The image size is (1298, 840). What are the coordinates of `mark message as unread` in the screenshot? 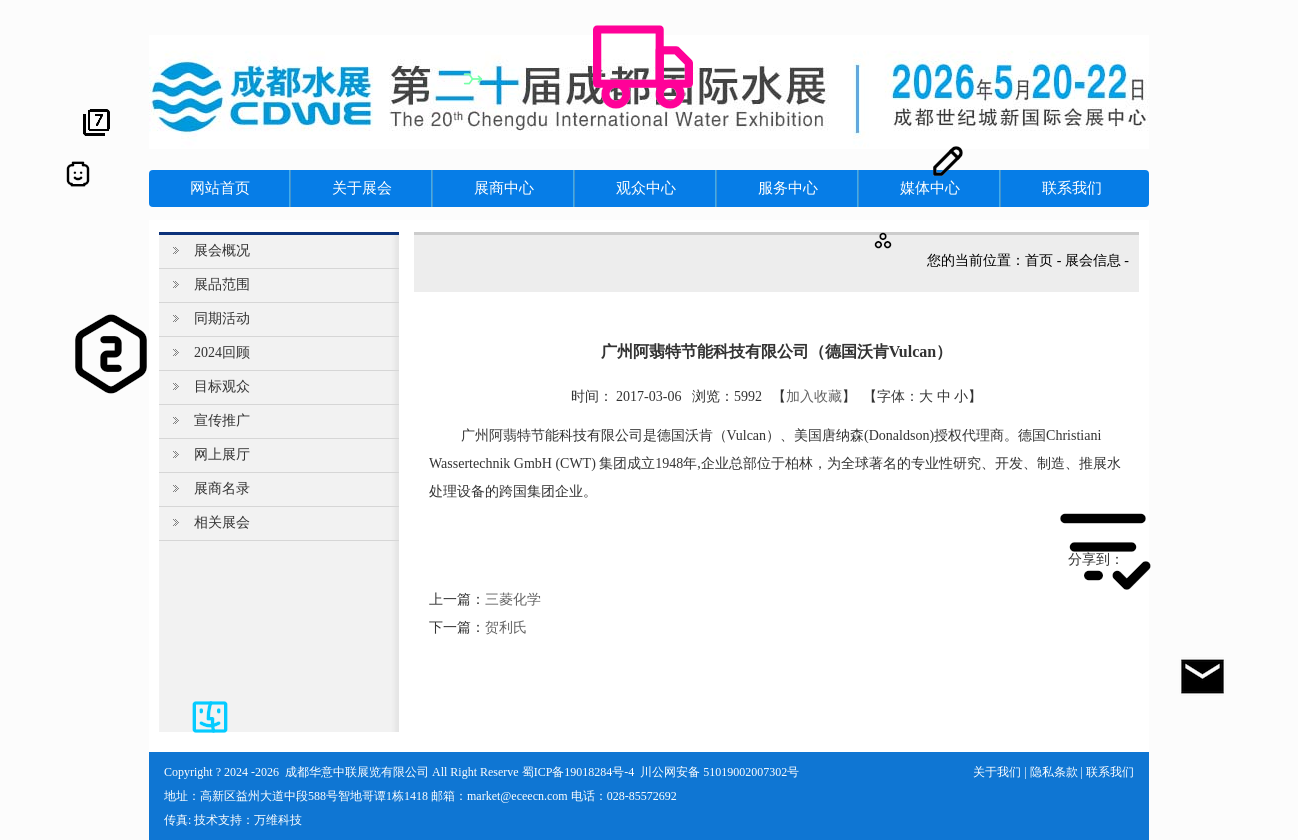 It's located at (1202, 676).